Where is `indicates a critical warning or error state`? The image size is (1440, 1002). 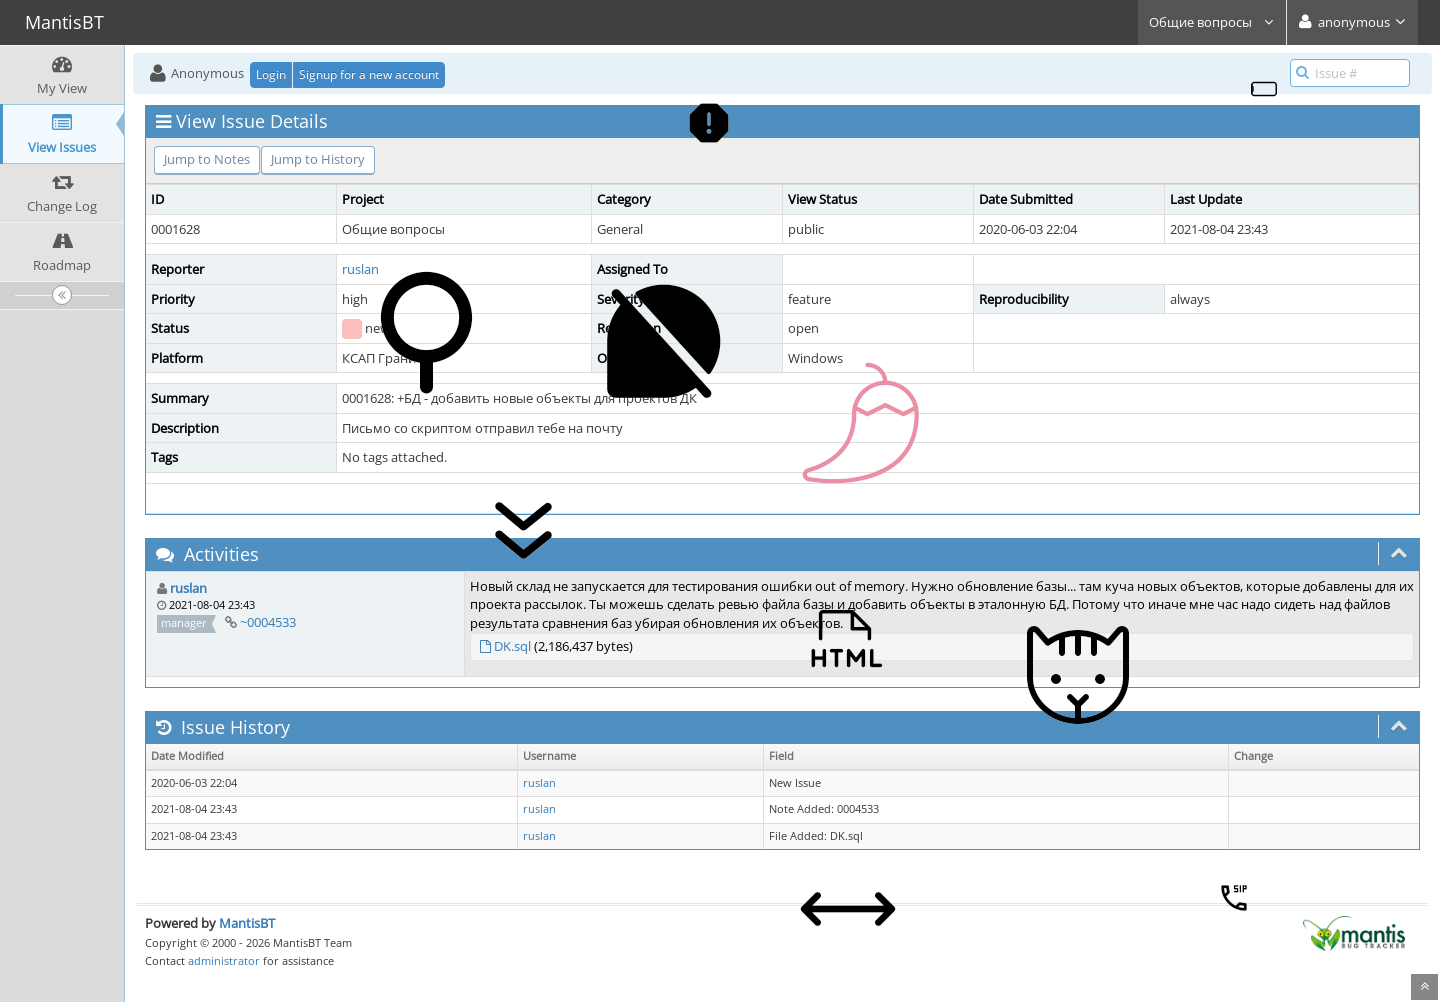 indicates a critical warning or error state is located at coordinates (709, 123).